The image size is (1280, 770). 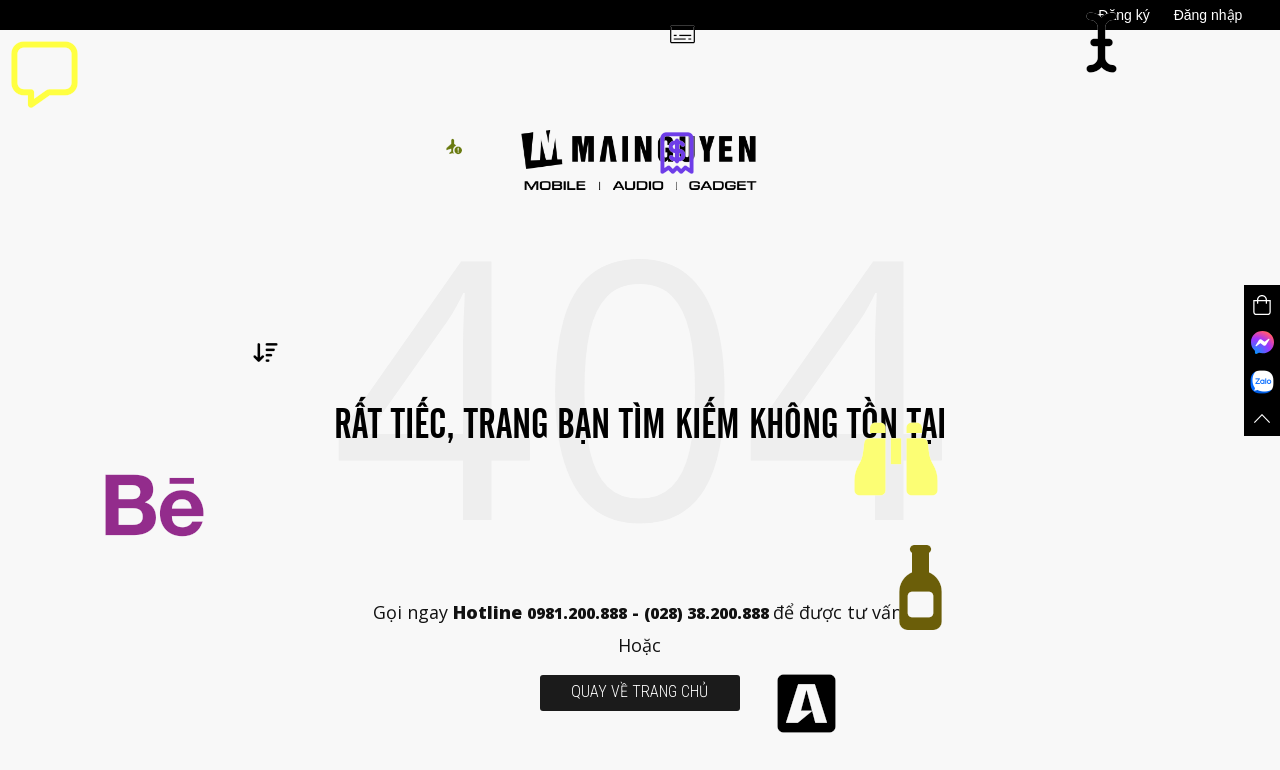 What do you see at coordinates (920, 587) in the screenshot?
I see `browse wine selection or menu` at bounding box center [920, 587].